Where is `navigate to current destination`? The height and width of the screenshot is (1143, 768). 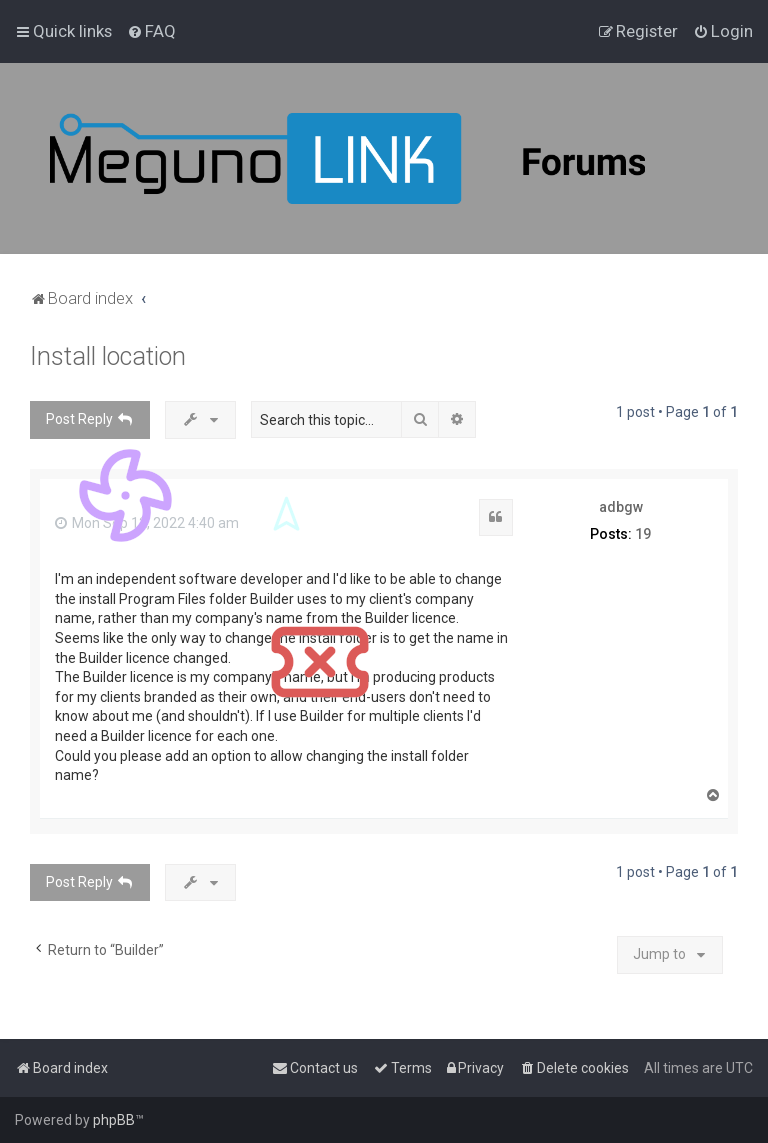 navigate to current destination is located at coordinates (286, 514).